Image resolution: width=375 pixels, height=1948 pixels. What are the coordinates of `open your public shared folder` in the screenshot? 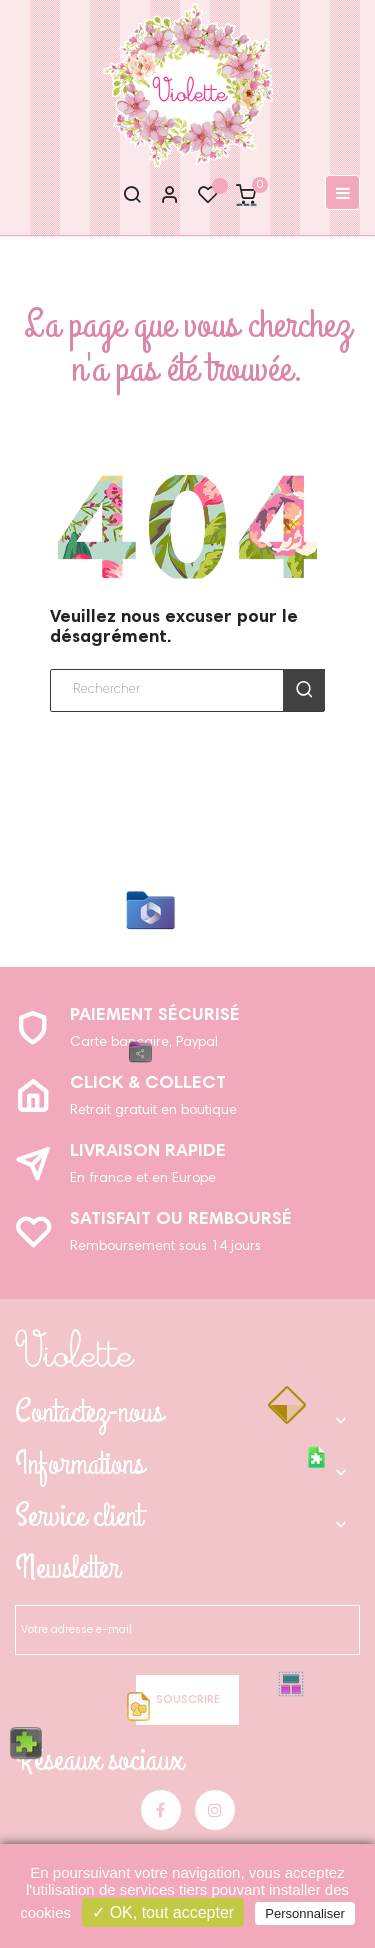 It's located at (140, 1051).